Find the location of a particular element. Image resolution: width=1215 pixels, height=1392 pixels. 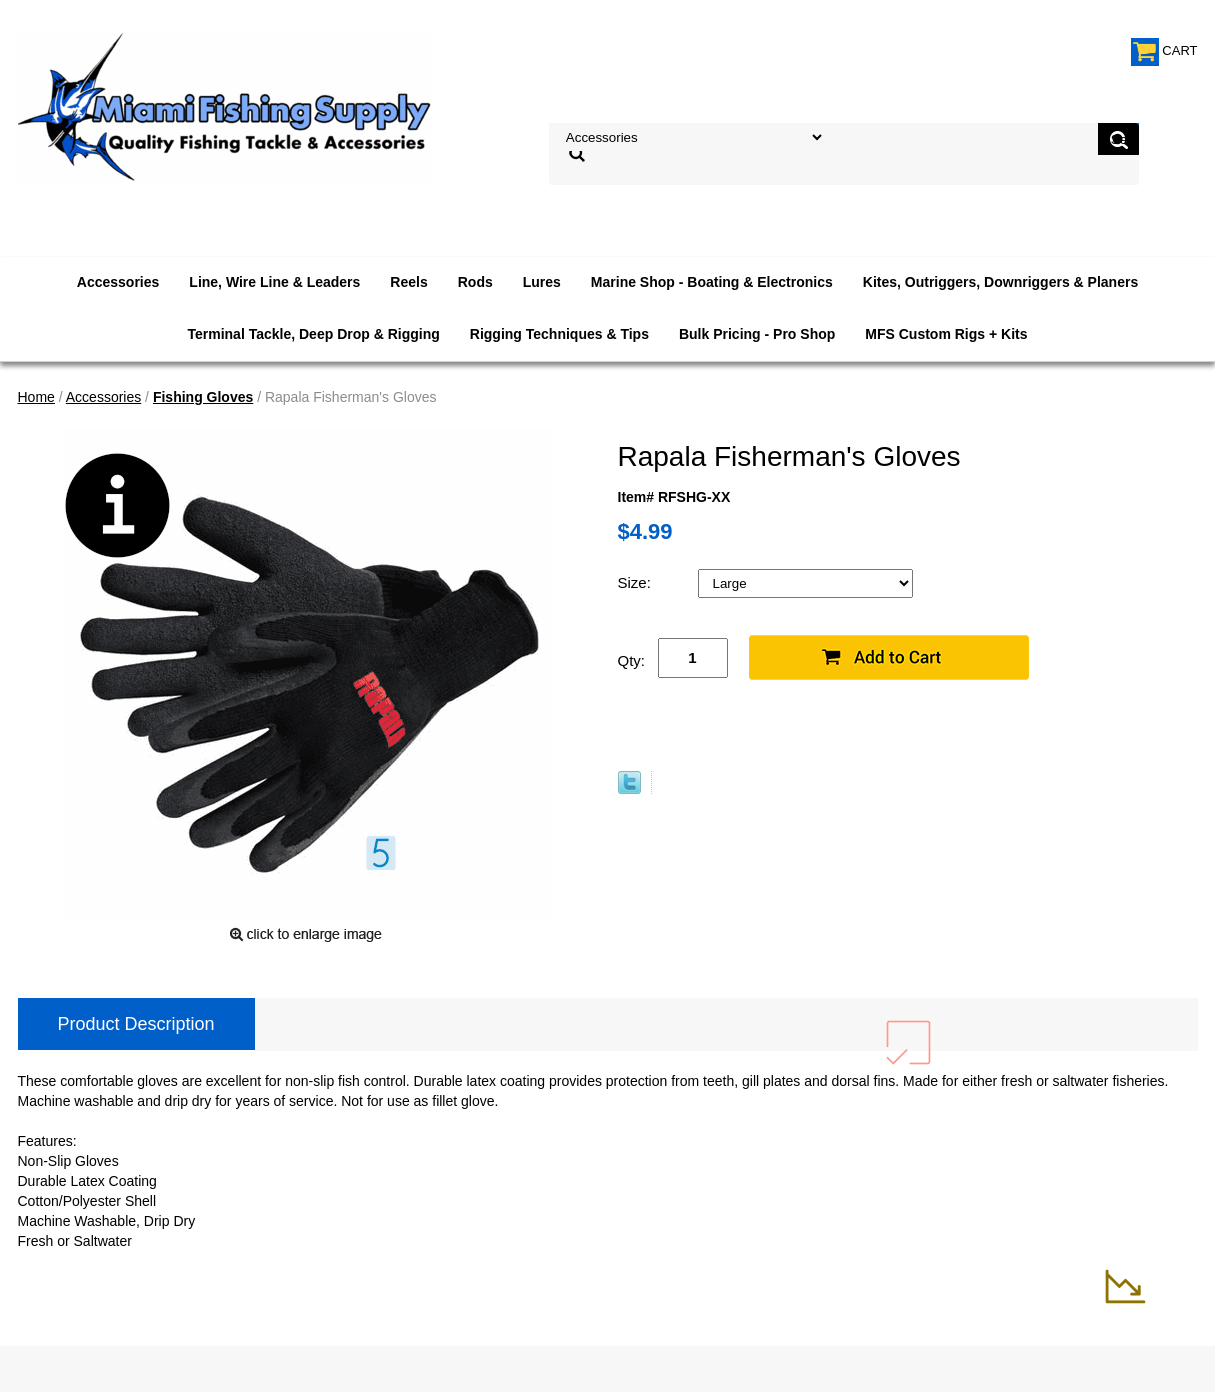

view more information or details is located at coordinates (117, 505).